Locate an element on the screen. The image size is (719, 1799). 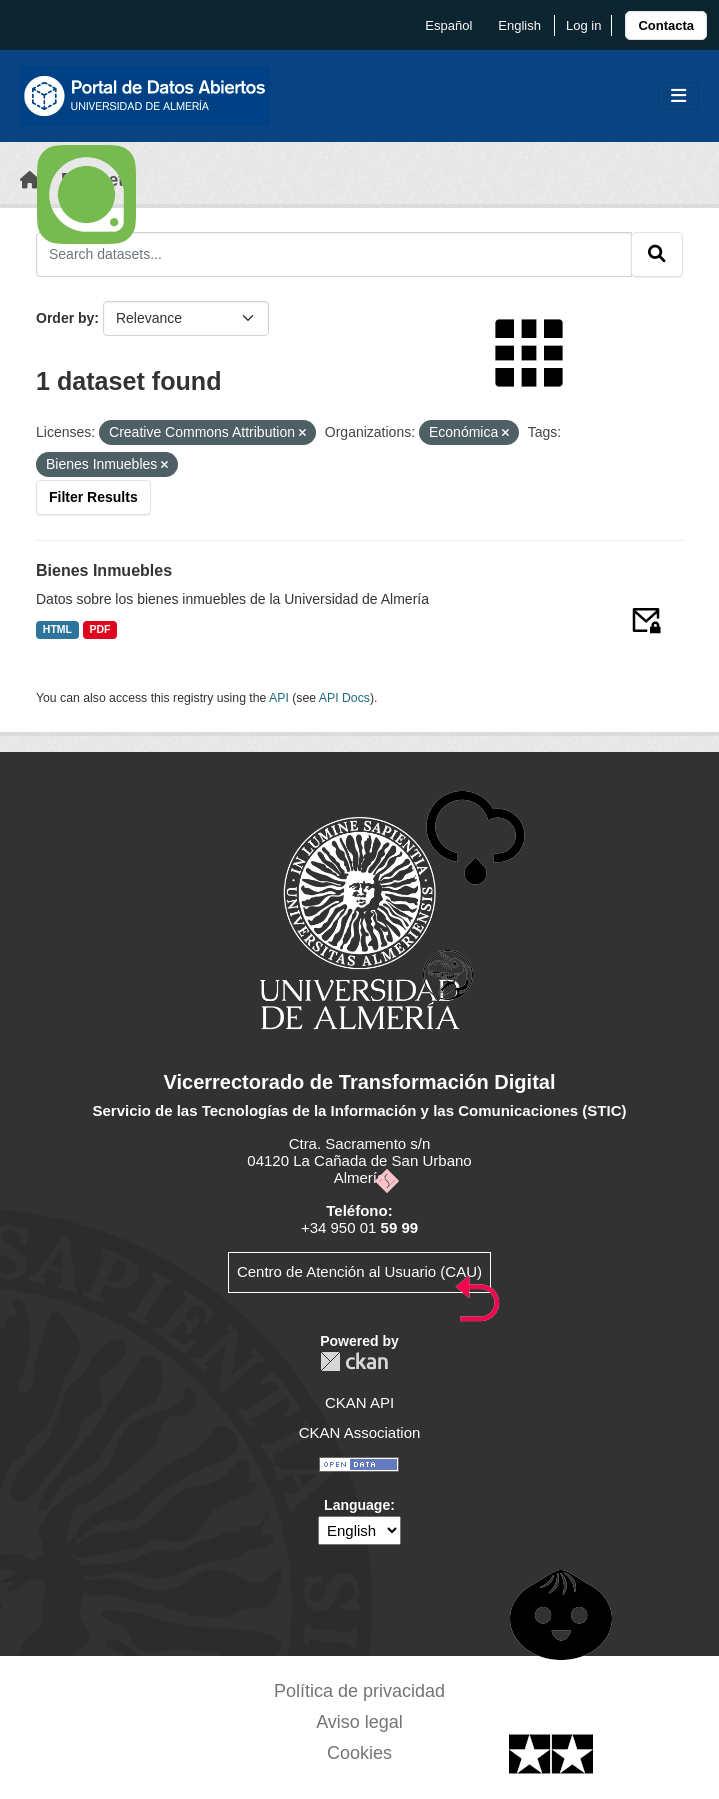
open the PlanGrid app is located at coordinates (86, 194).